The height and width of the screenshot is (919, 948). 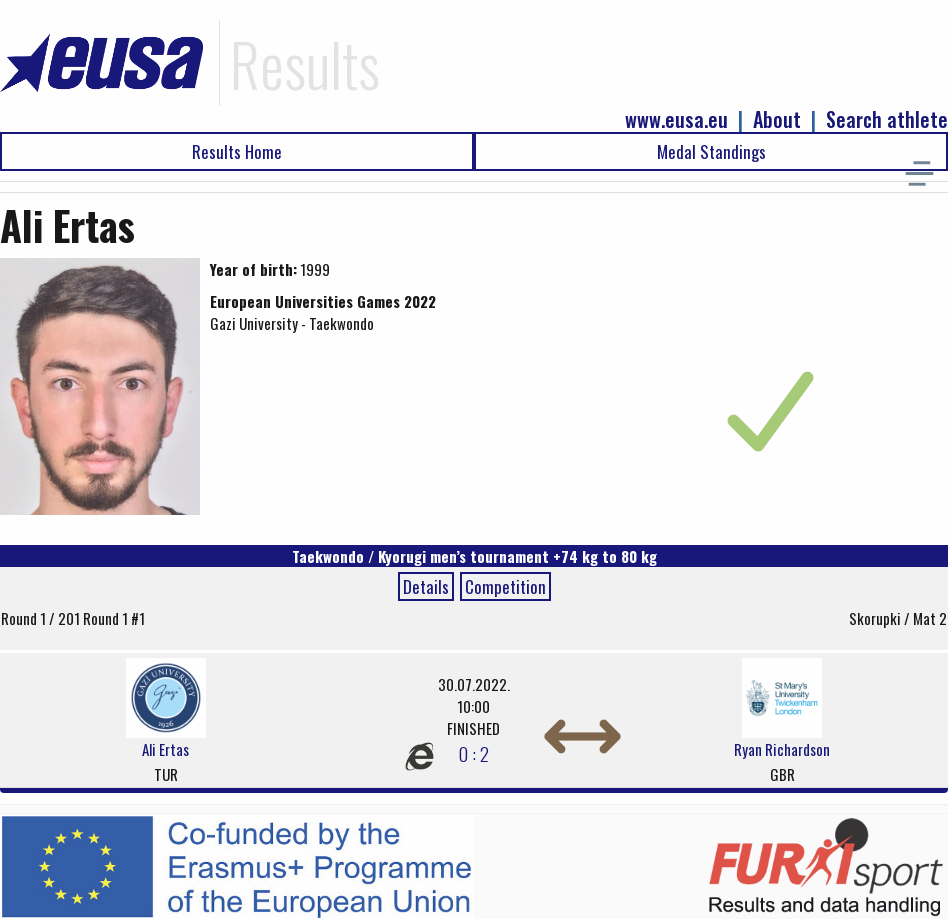 What do you see at coordinates (582, 736) in the screenshot?
I see `resize or adjust width horizontally` at bounding box center [582, 736].